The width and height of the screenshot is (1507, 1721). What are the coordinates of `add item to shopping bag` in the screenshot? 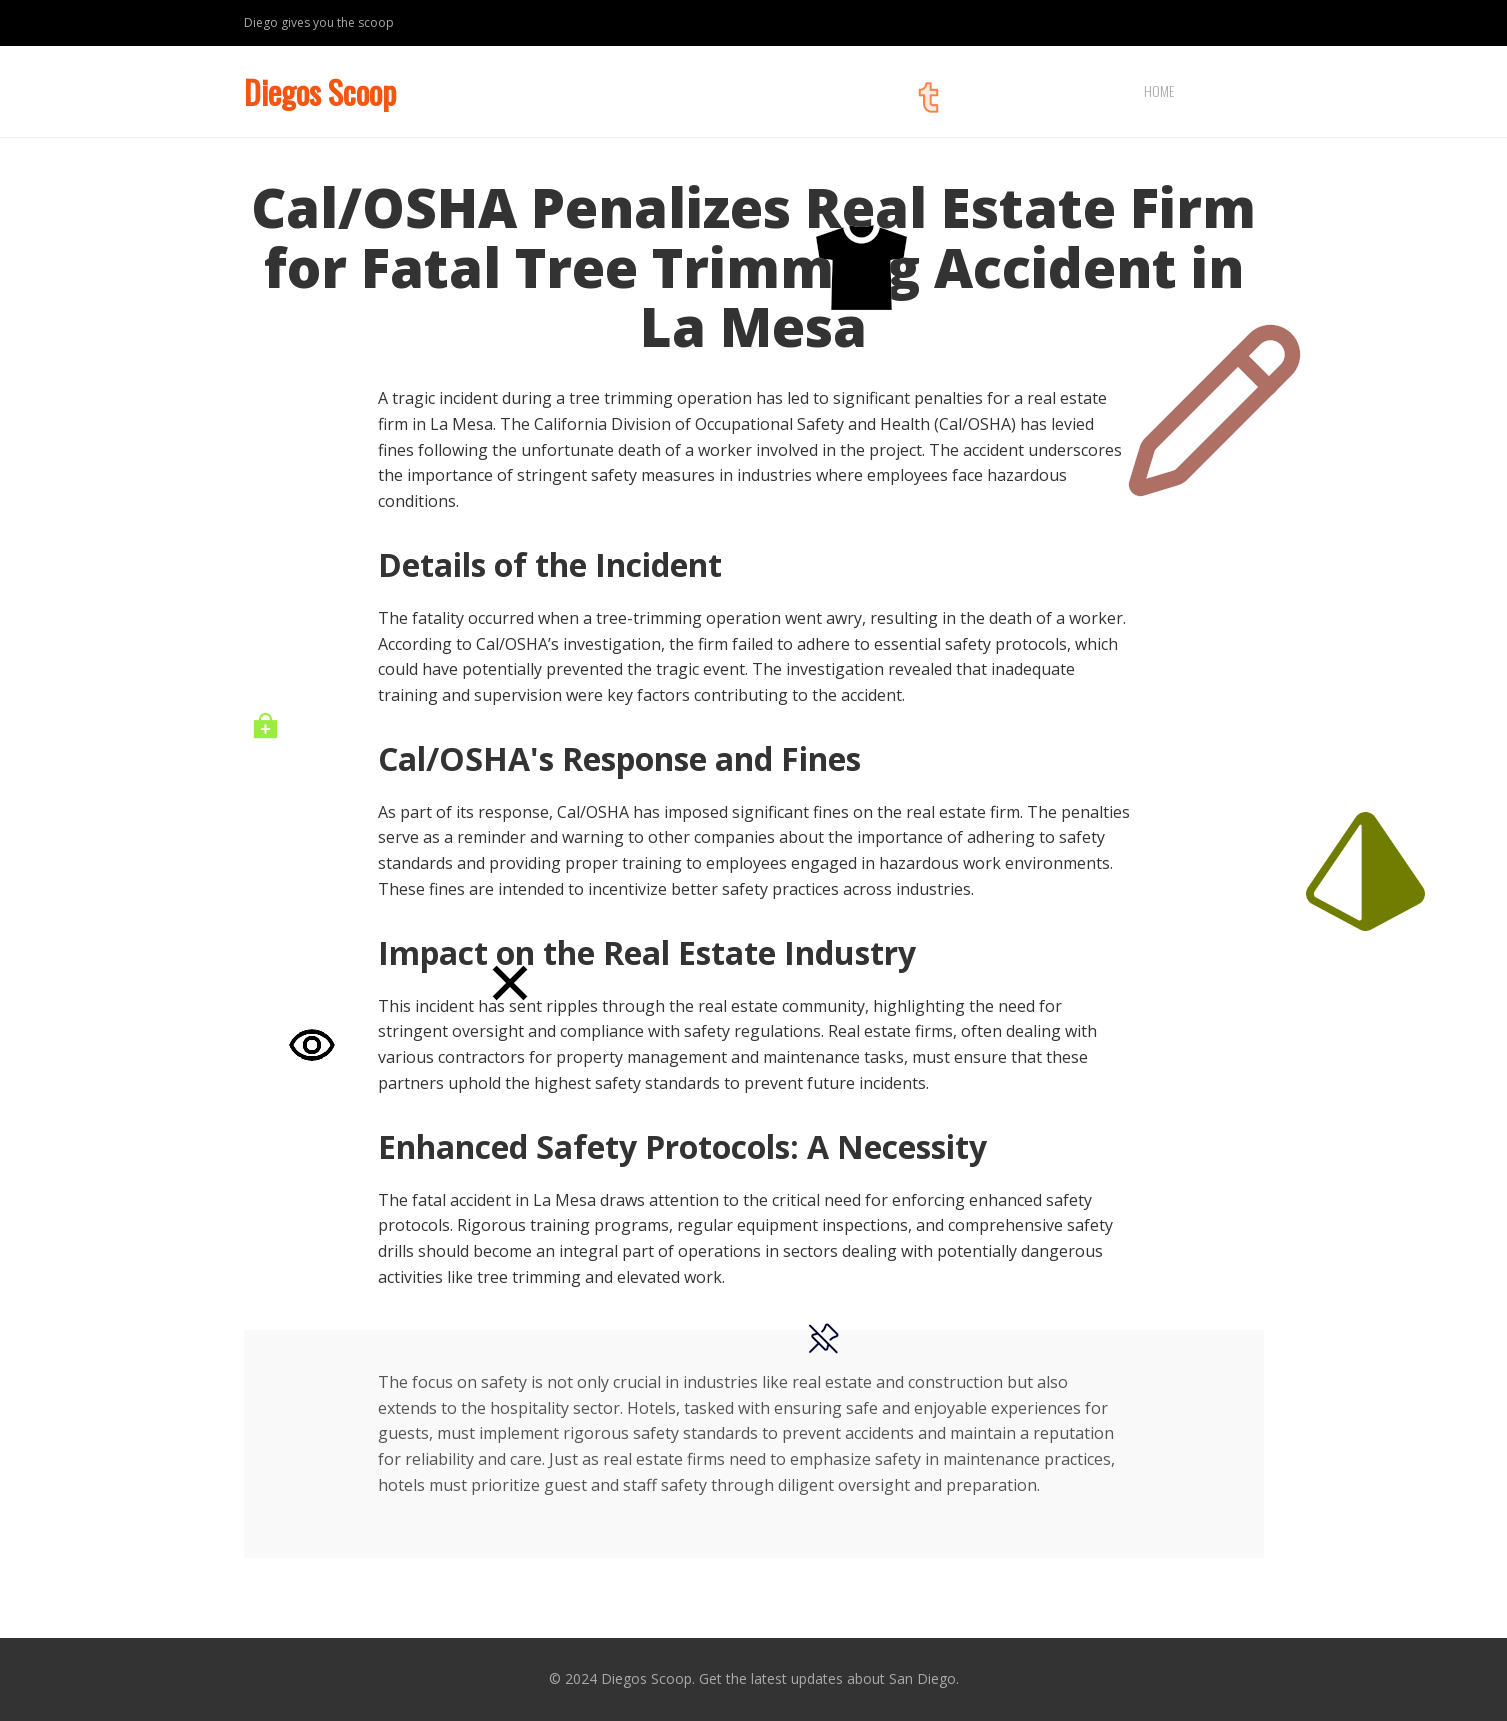 It's located at (265, 725).